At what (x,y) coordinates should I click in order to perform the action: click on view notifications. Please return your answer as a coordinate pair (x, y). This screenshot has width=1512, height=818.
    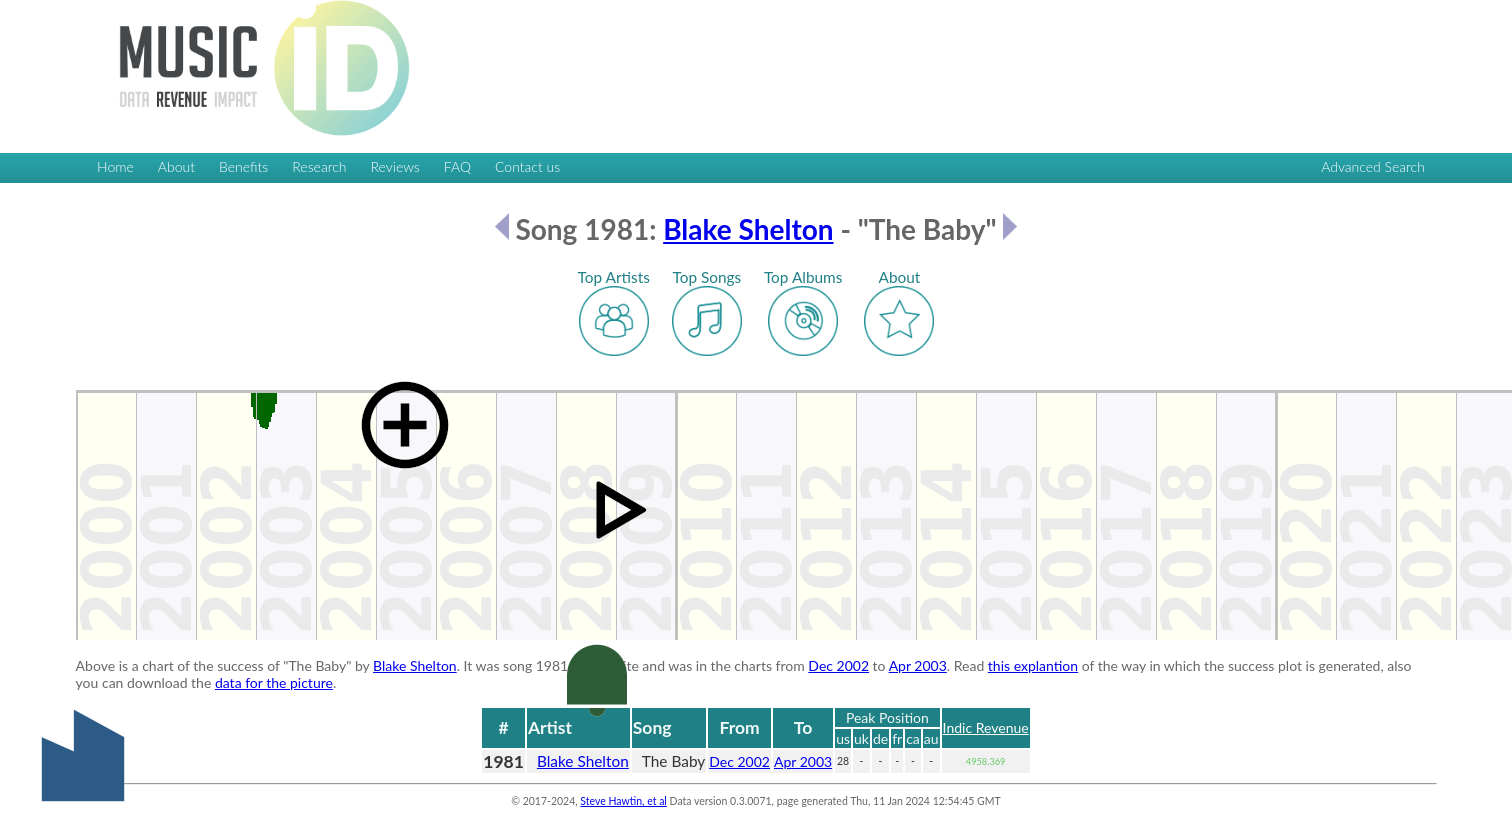
    Looking at the image, I should click on (597, 678).